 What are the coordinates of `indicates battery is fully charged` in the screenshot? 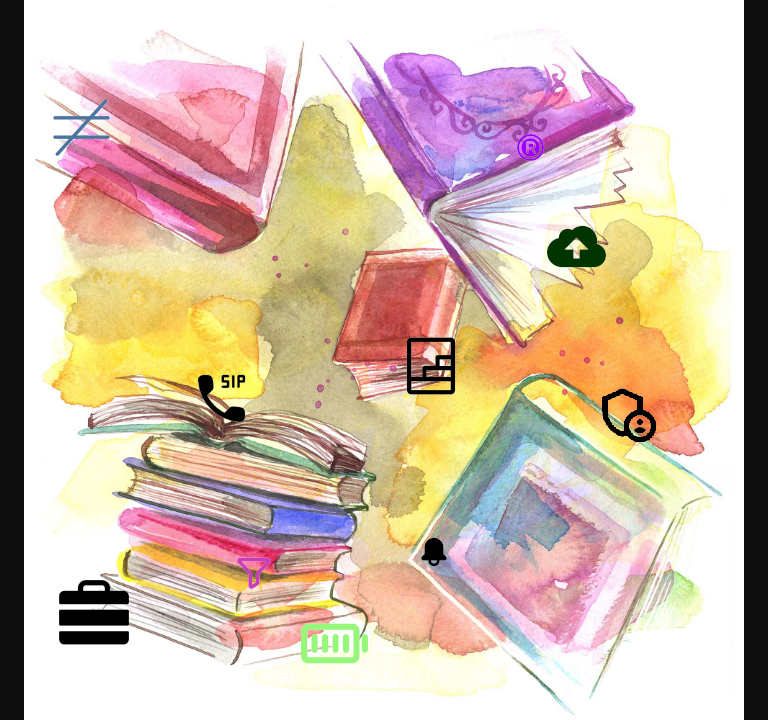 It's located at (334, 643).